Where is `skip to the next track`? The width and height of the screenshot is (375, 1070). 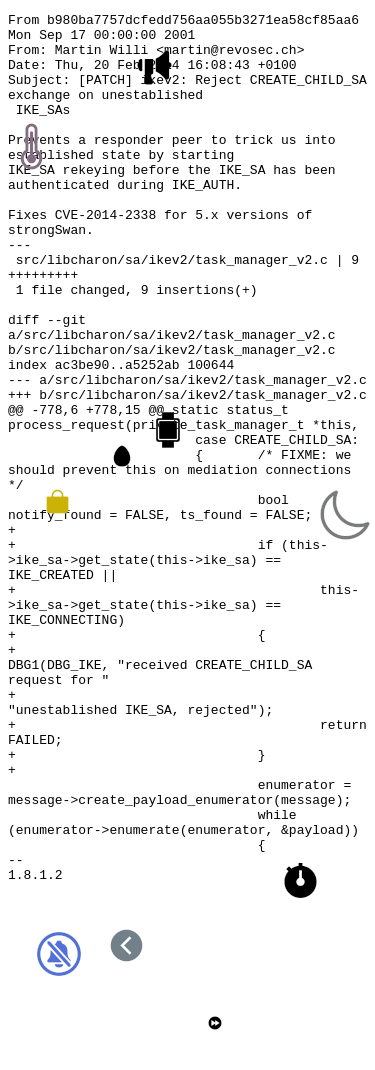
skip to the next track is located at coordinates (215, 1023).